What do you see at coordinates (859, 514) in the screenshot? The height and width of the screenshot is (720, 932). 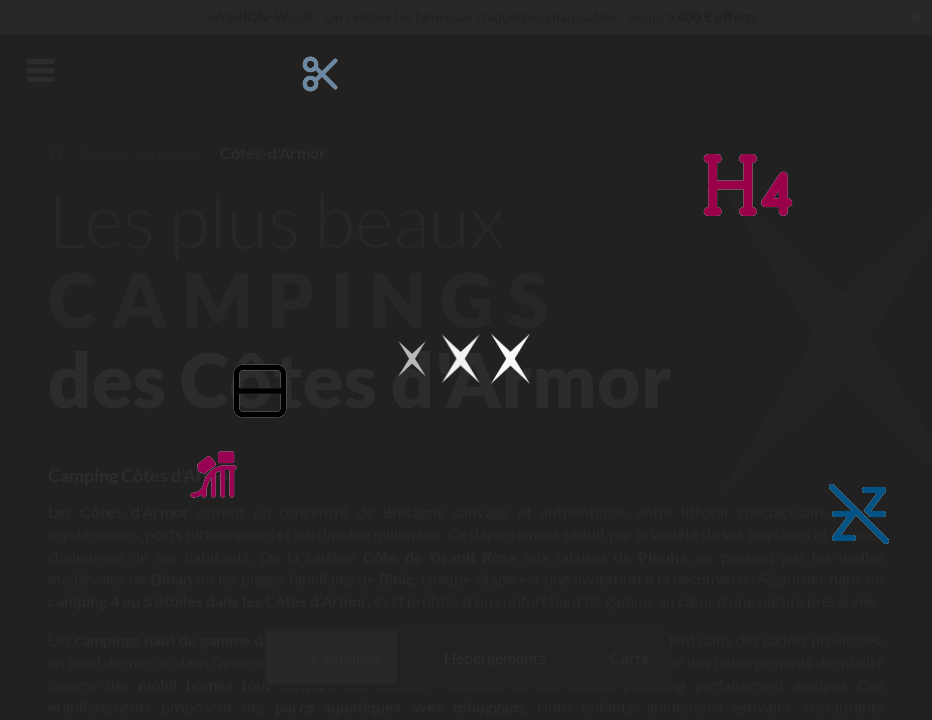 I see `disable sleep mode` at bounding box center [859, 514].